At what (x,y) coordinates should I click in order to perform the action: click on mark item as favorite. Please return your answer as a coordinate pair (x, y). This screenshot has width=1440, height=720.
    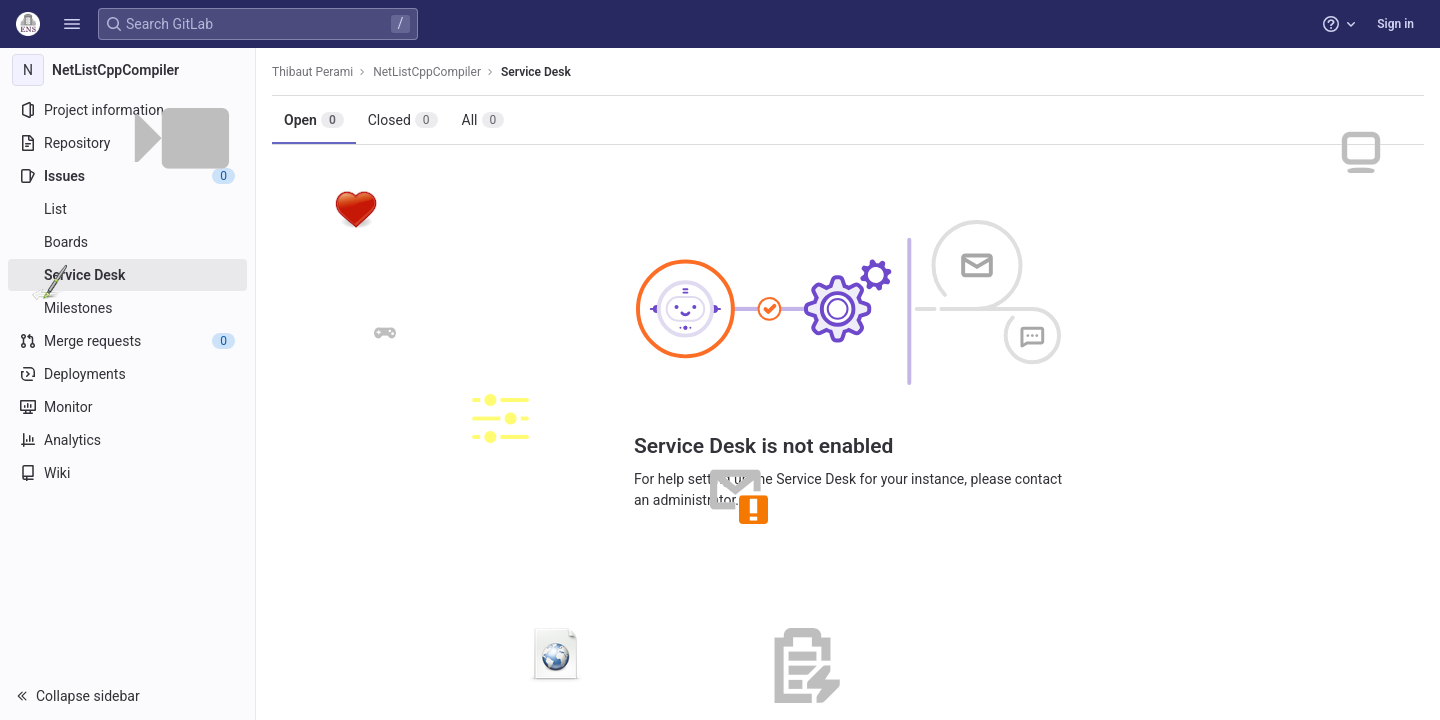
    Looking at the image, I should click on (356, 210).